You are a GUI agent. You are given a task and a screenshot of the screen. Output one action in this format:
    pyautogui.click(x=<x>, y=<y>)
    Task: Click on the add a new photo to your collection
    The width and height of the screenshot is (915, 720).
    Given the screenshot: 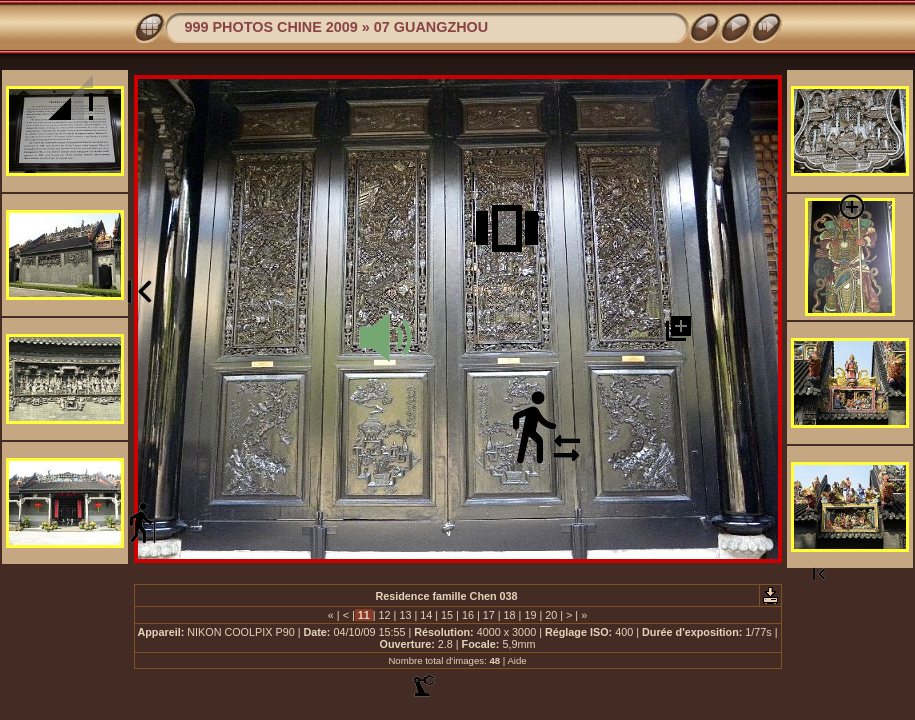 What is the action you would take?
    pyautogui.click(x=678, y=328)
    